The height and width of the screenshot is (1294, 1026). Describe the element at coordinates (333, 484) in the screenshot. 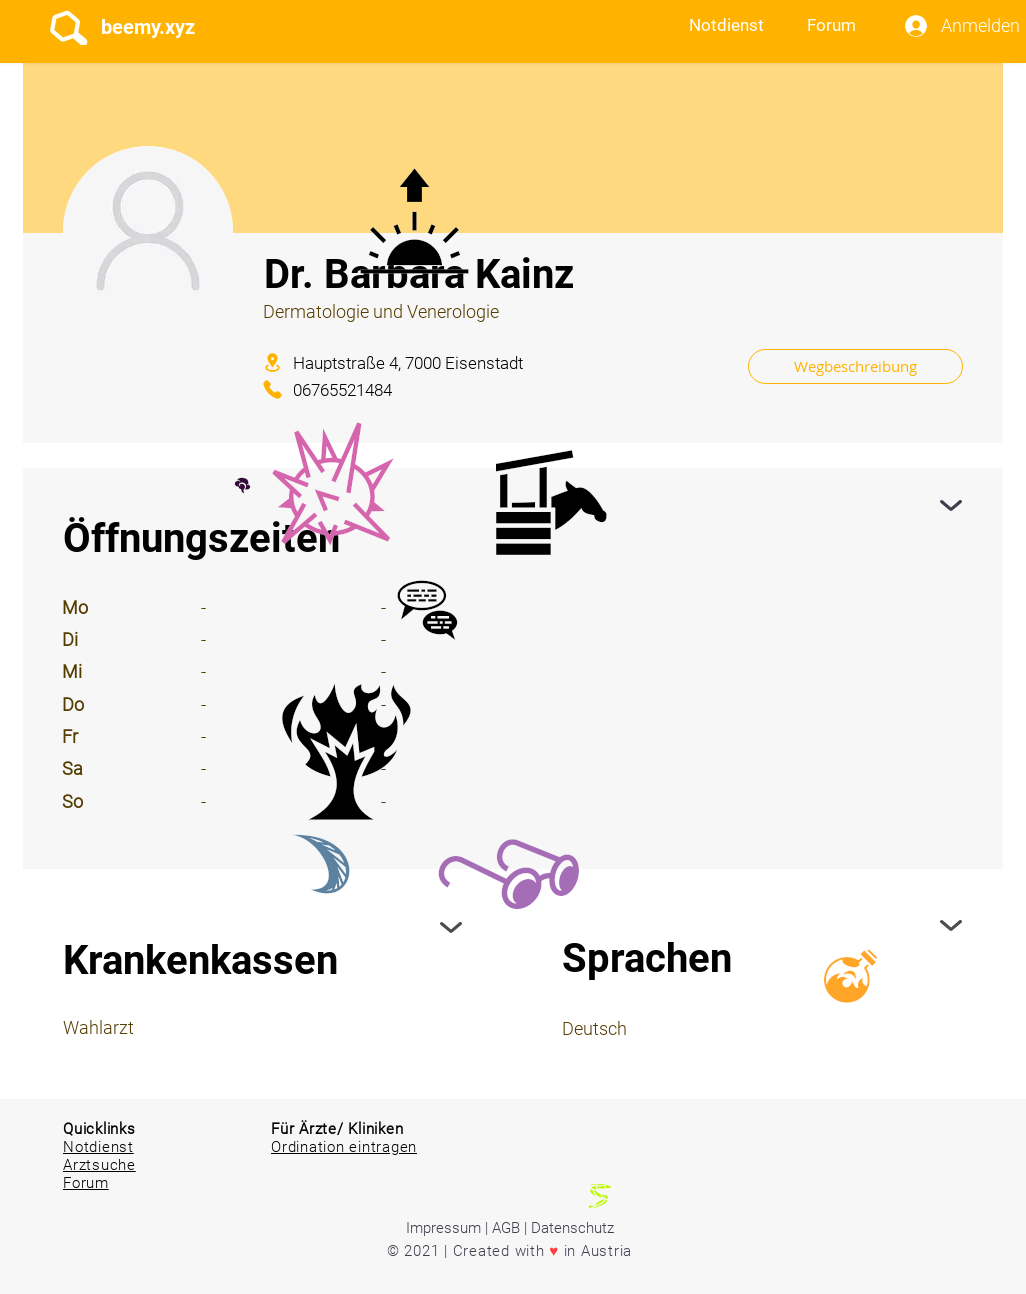

I see `sea urchin creature in a game inventory` at that location.